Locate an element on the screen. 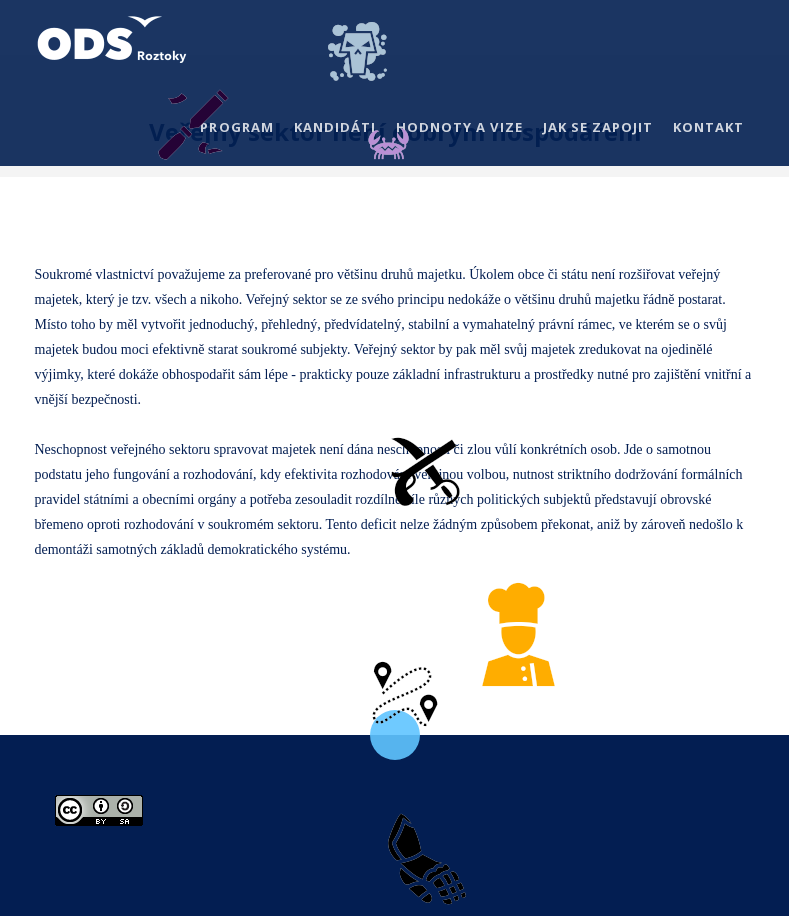 This screenshot has width=789, height=916. access sculpting or carving tools is located at coordinates (194, 124).